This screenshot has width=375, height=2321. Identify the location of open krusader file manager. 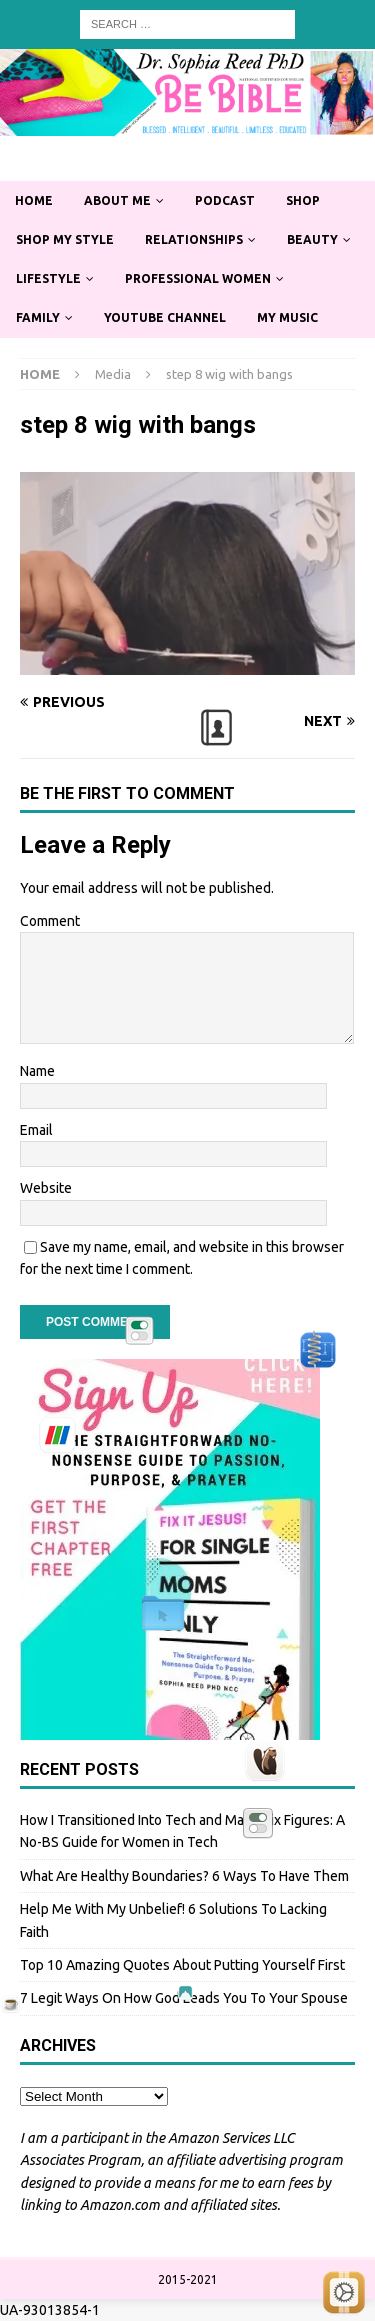
(163, 1613).